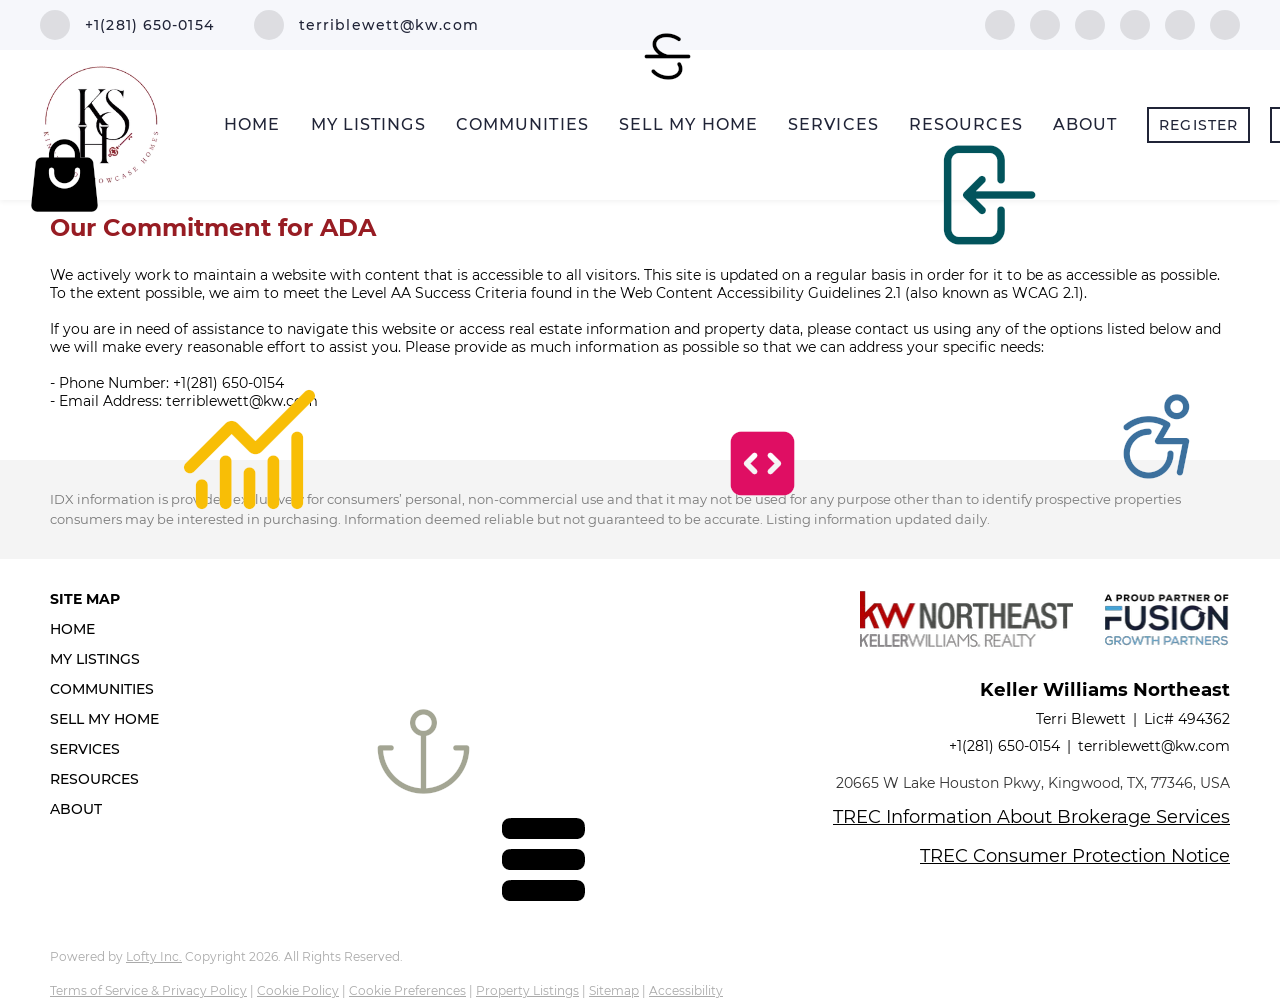 This screenshot has width=1280, height=1008. Describe the element at coordinates (543, 859) in the screenshot. I see `view data in row format` at that location.